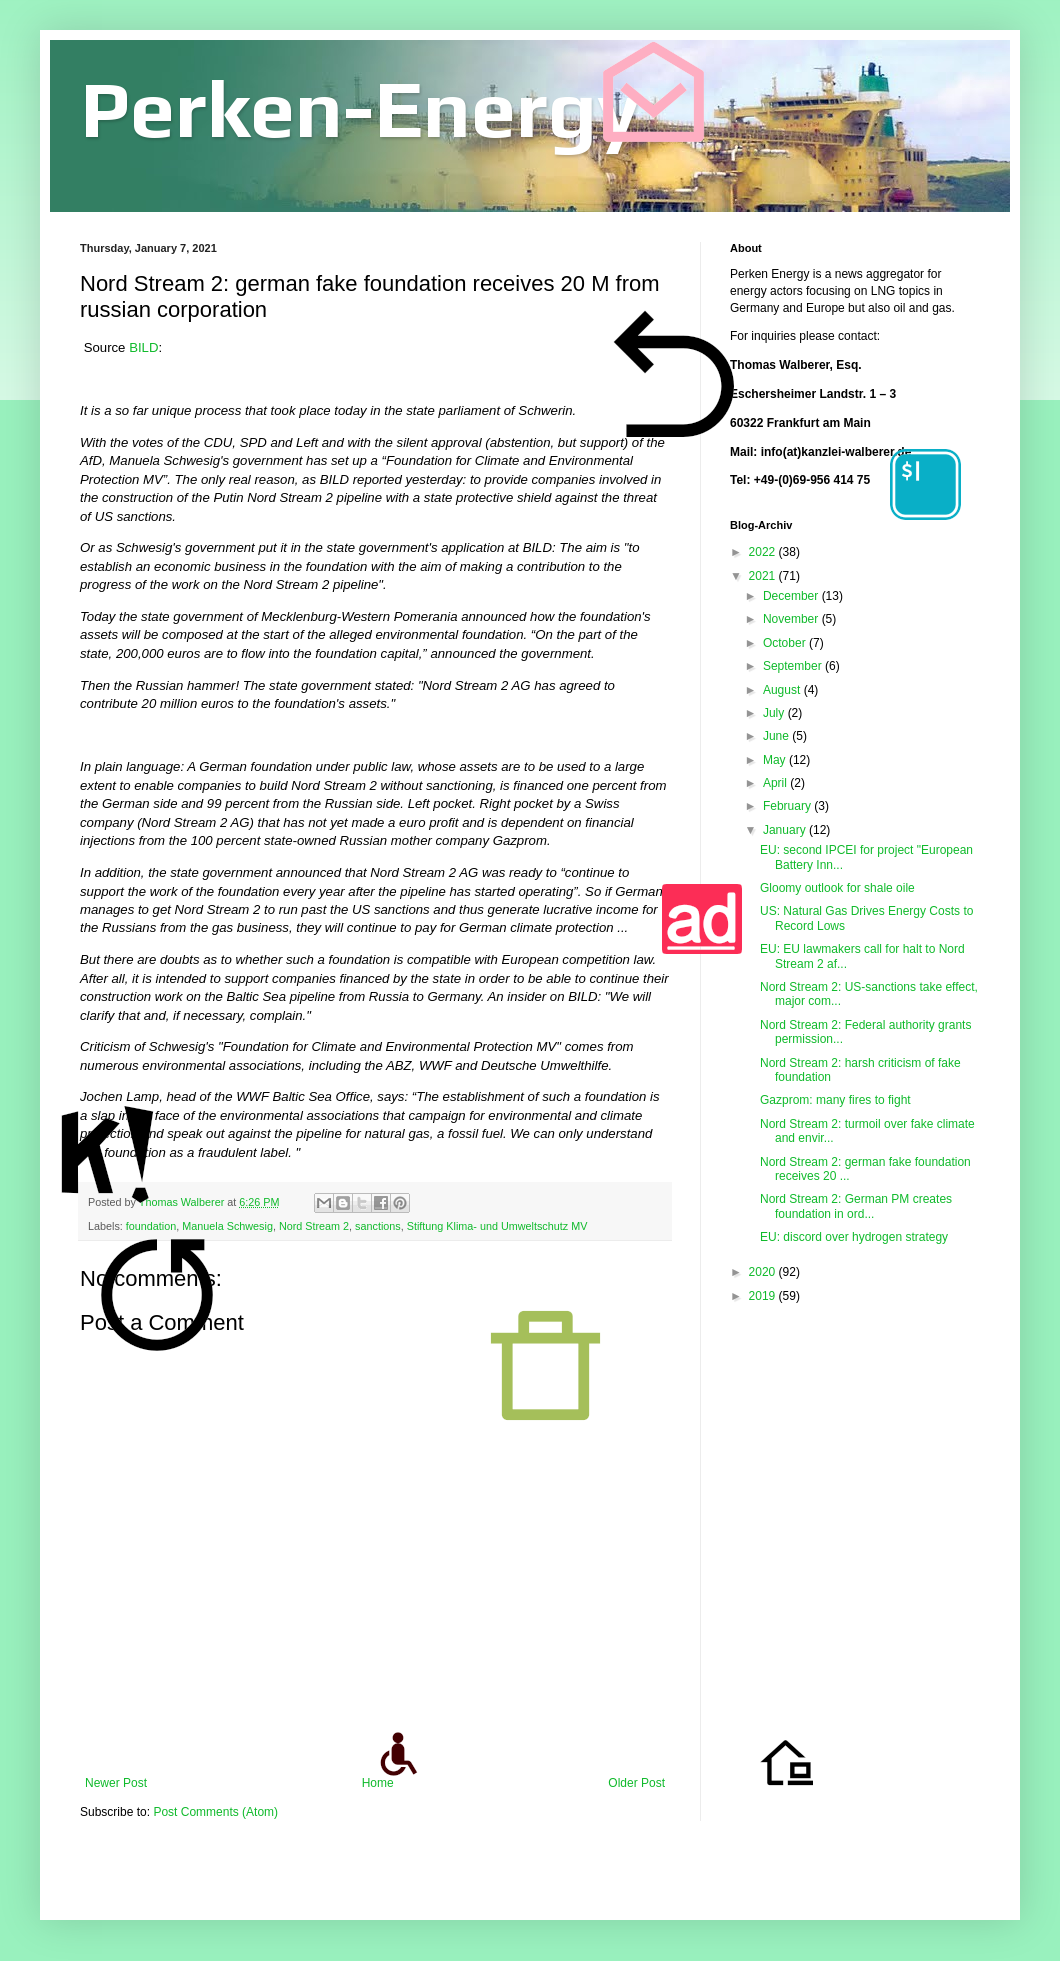 The width and height of the screenshot is (1060, 1961). Describe the element at coordinates (107, 1154) in the screenshot. I see `open Kahoot! app` at that location.